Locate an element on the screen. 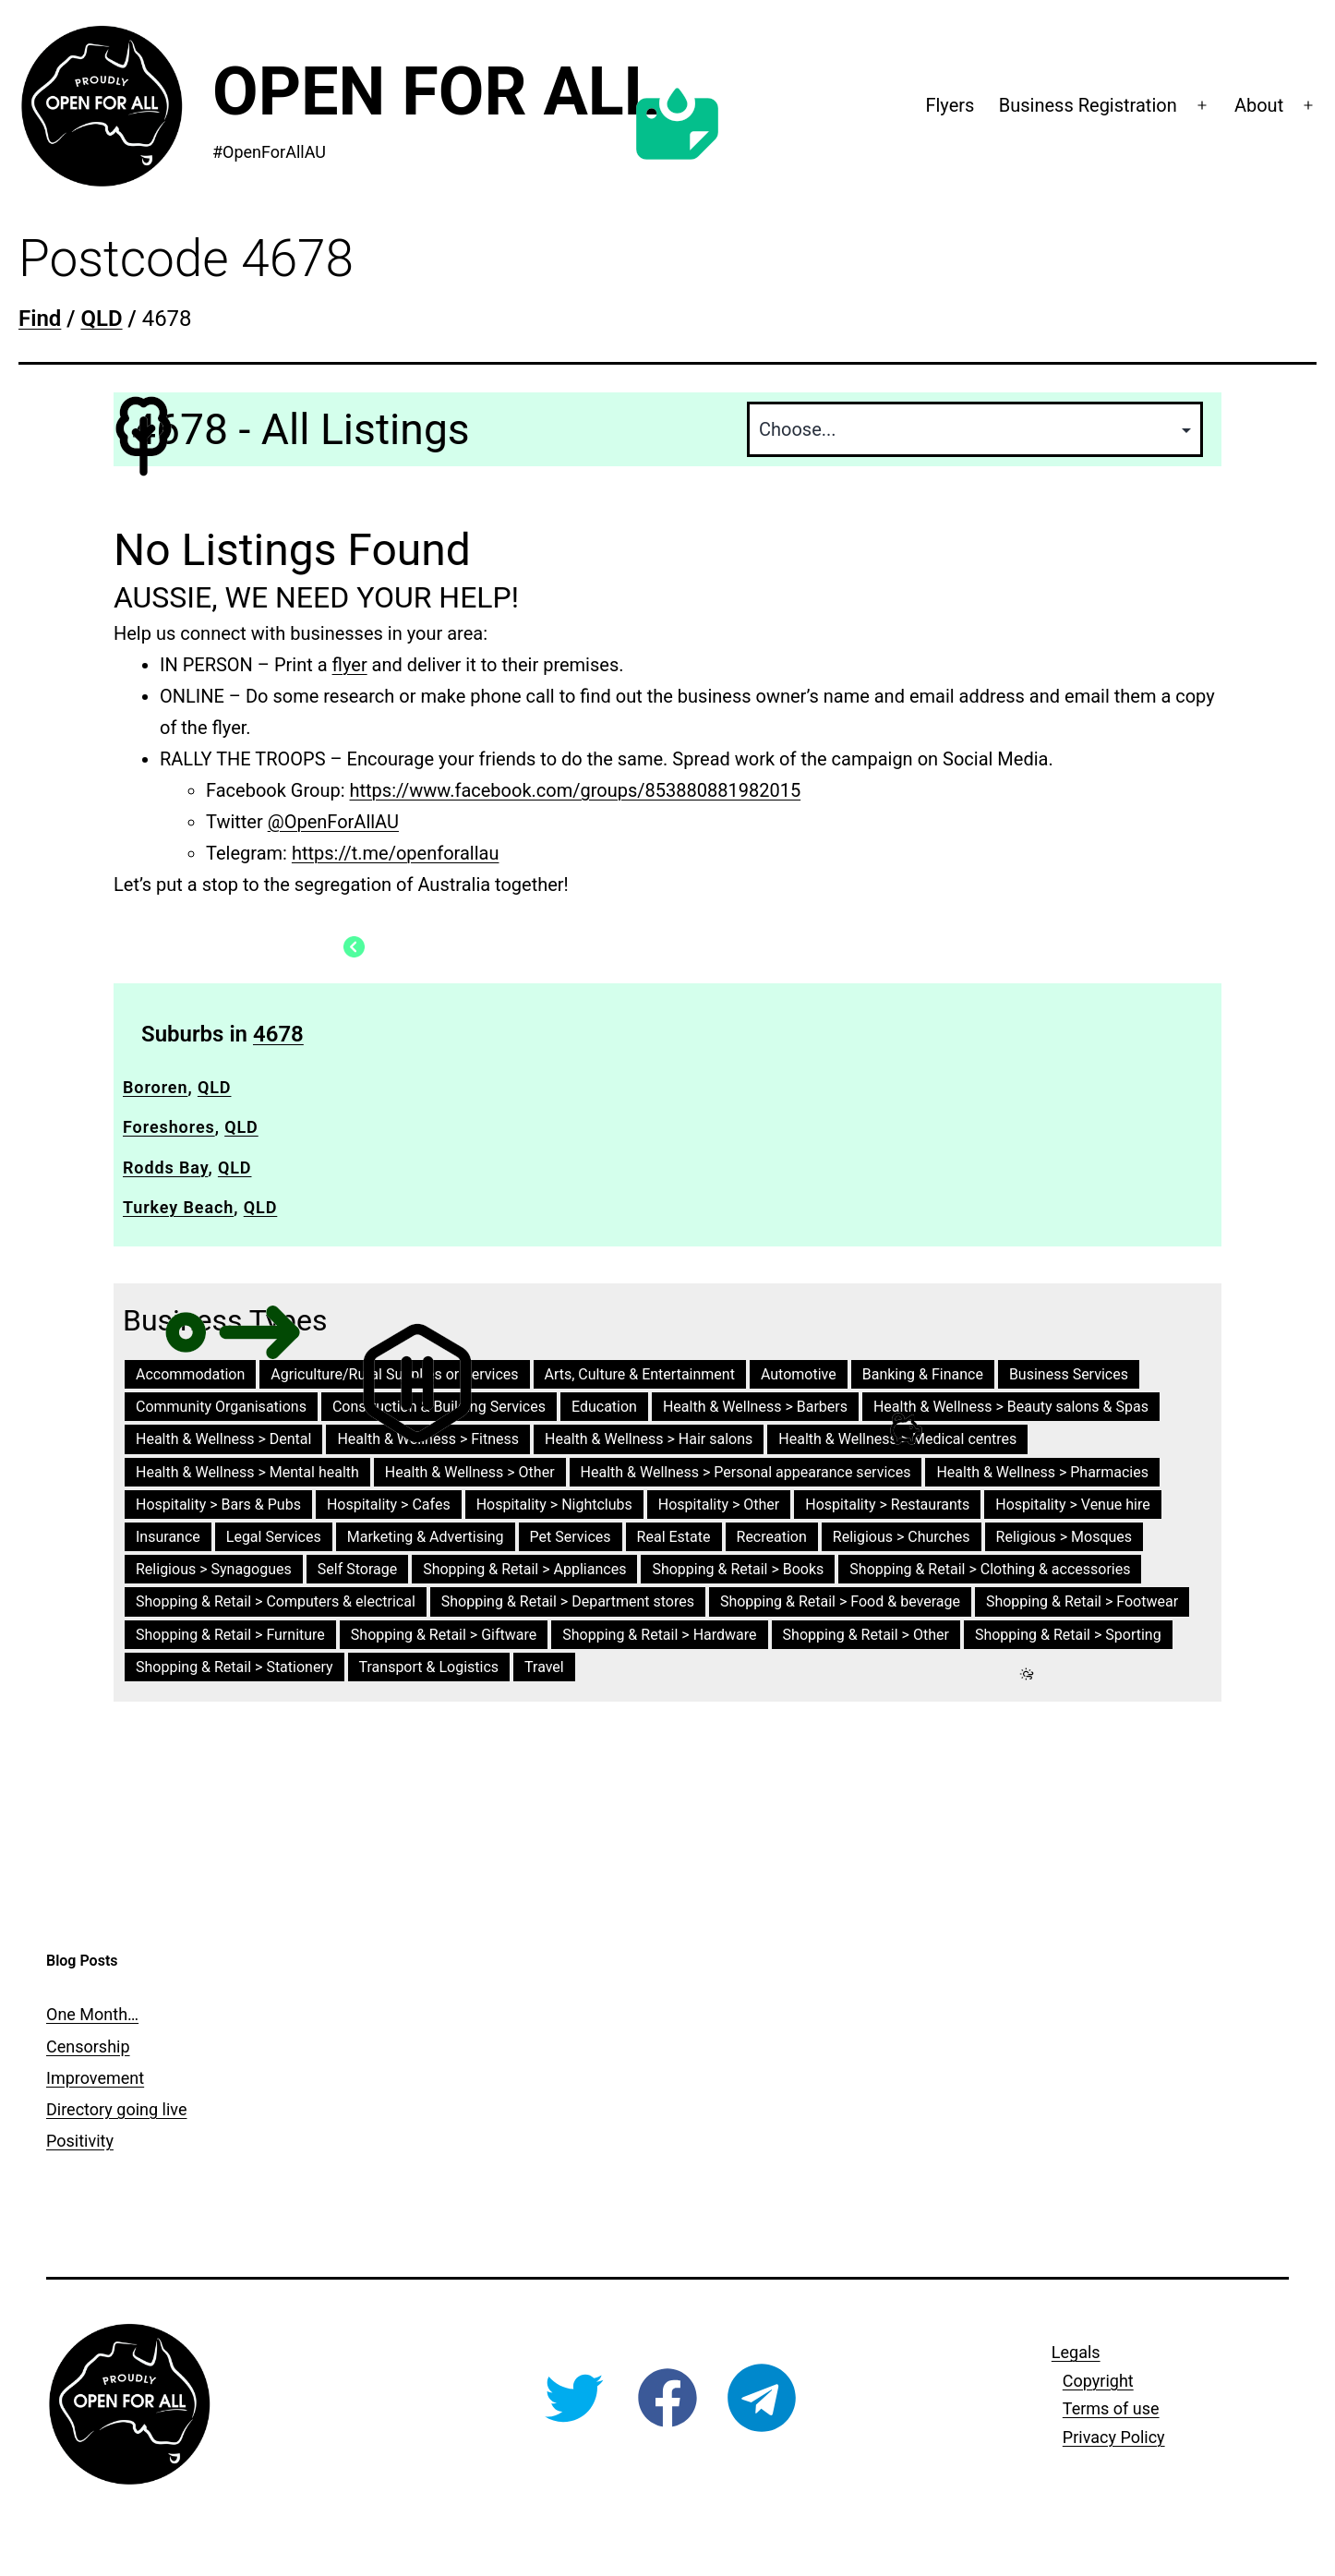 This screenshot has height=2576, width=1335. move item to the right is located at coordinates (233, 1332).